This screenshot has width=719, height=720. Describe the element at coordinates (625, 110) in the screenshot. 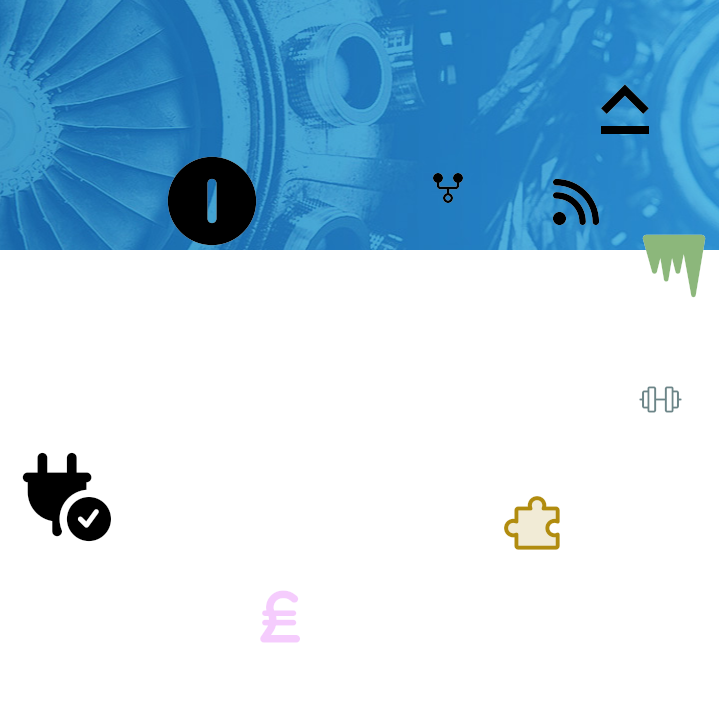

I see `indicates caps lock is enabled on the keyboard` at that location.